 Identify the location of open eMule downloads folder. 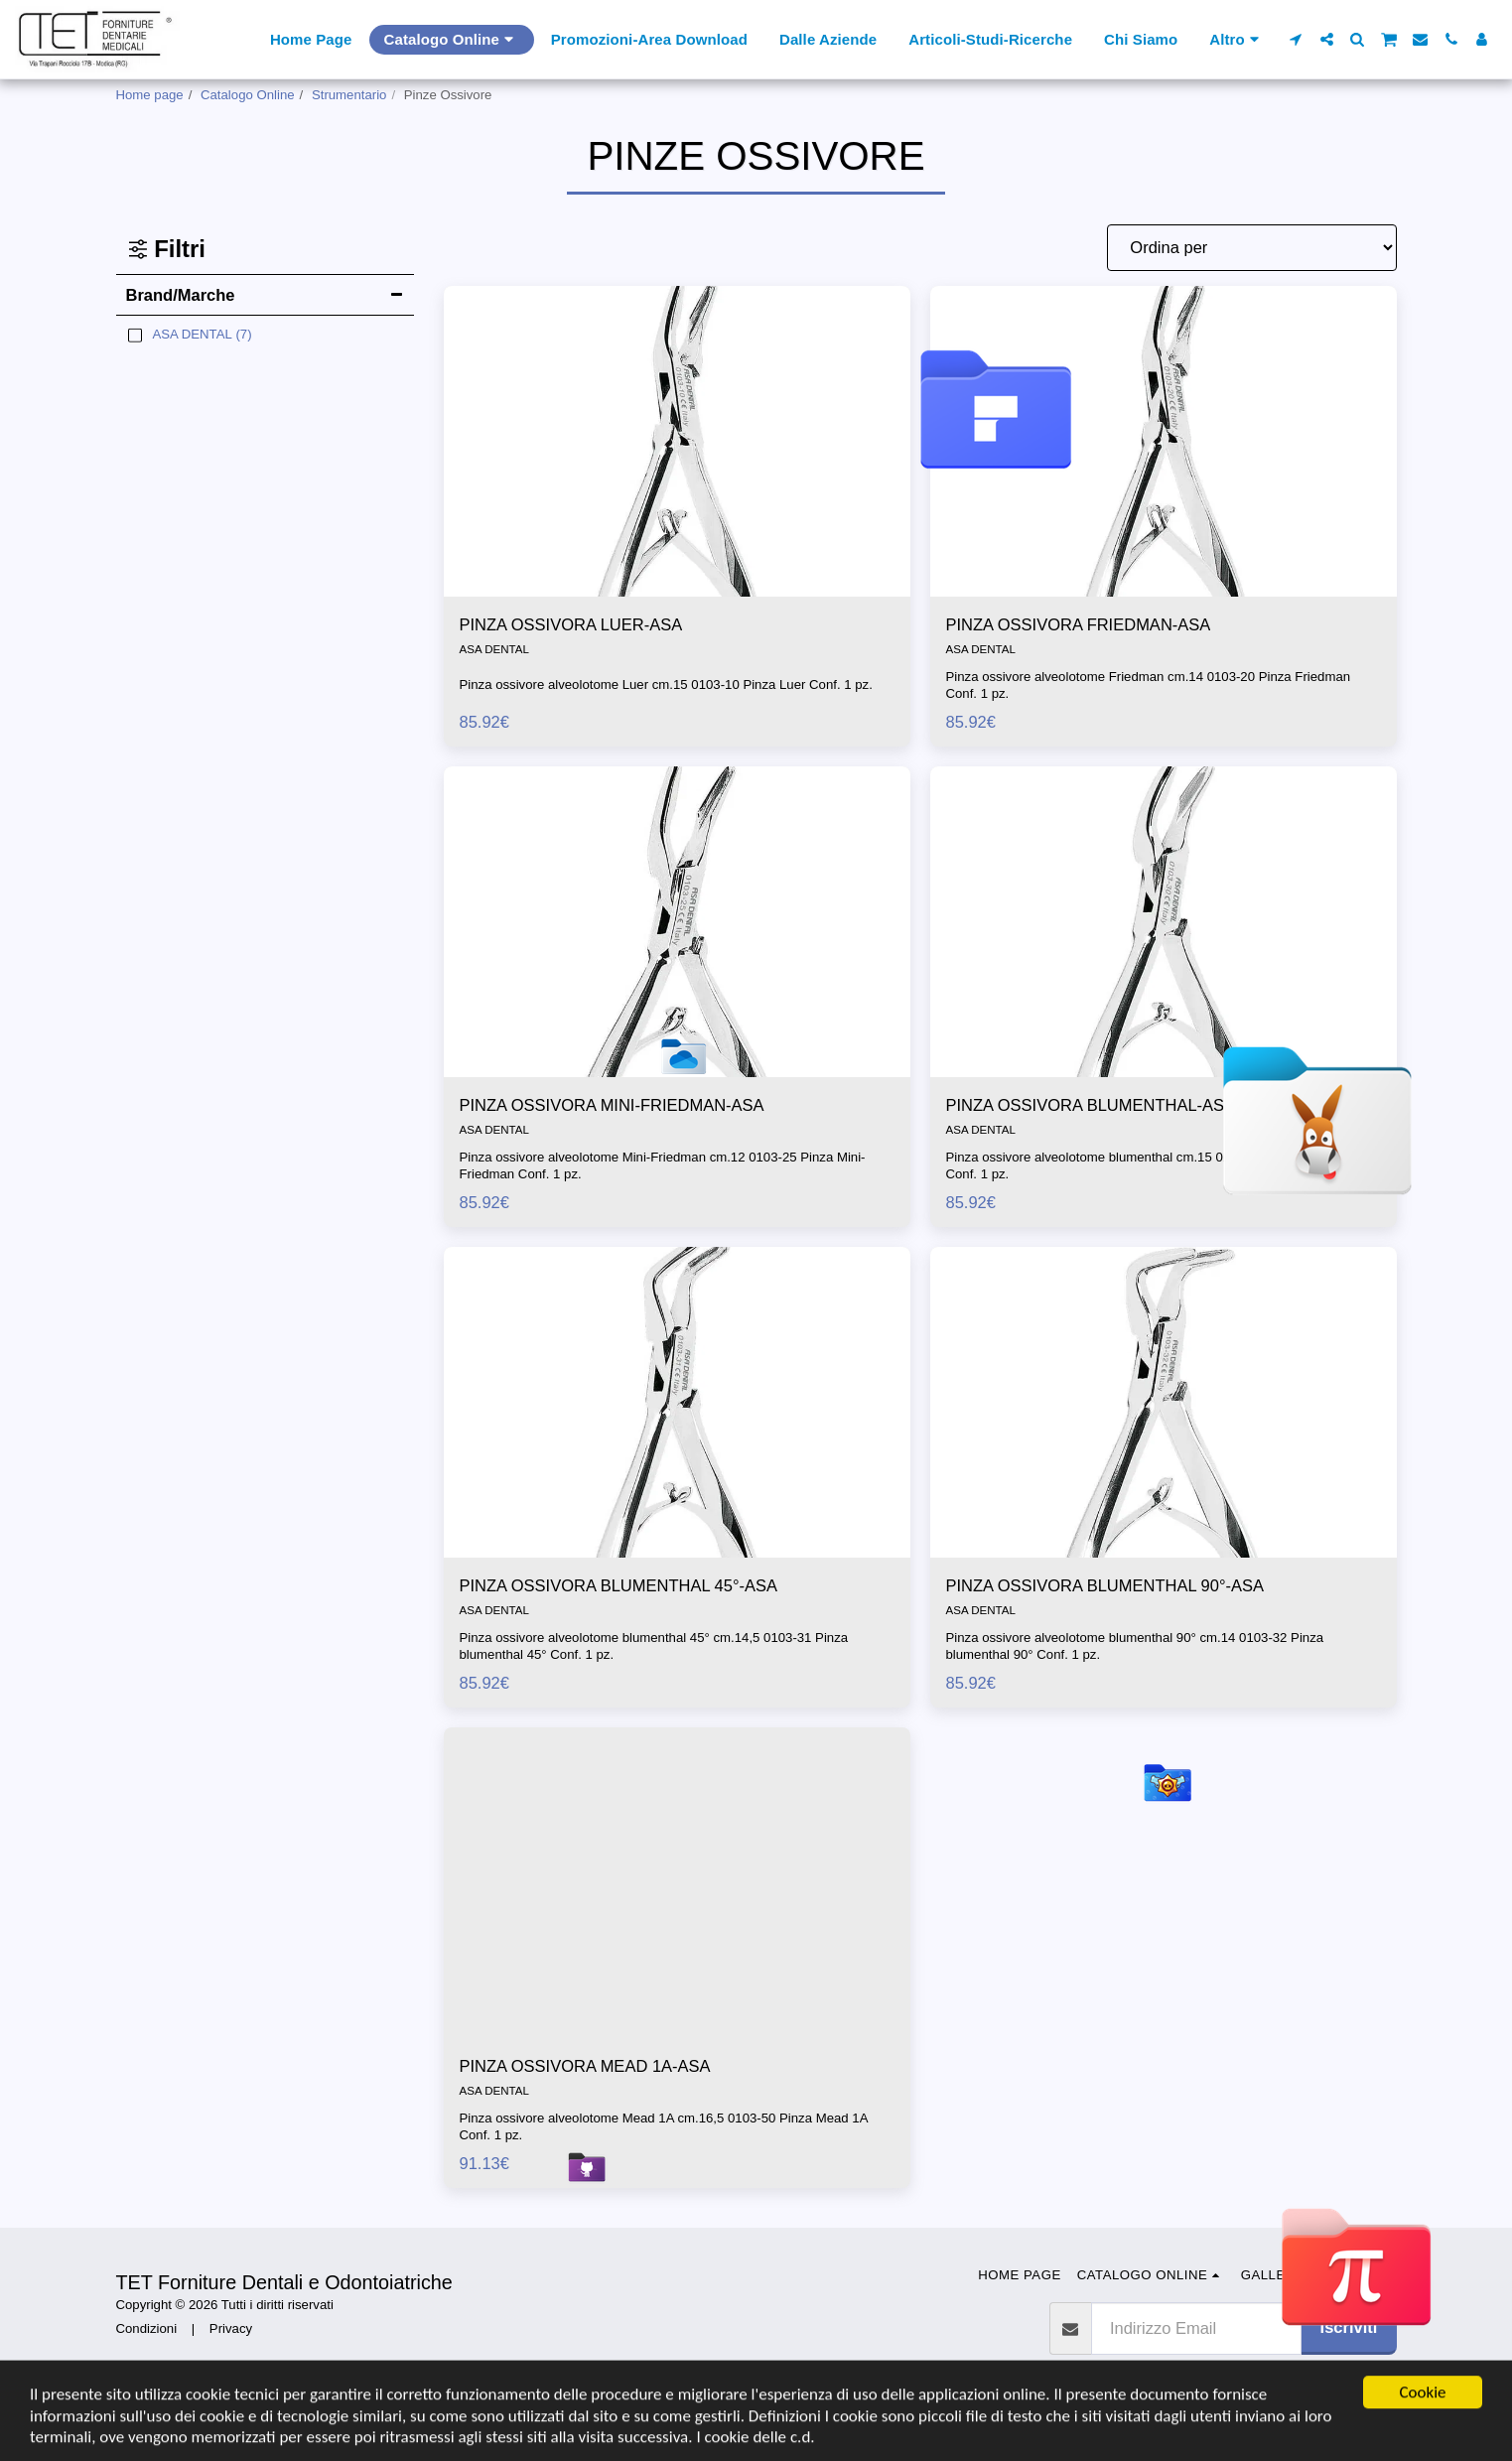
(1316, 1126).